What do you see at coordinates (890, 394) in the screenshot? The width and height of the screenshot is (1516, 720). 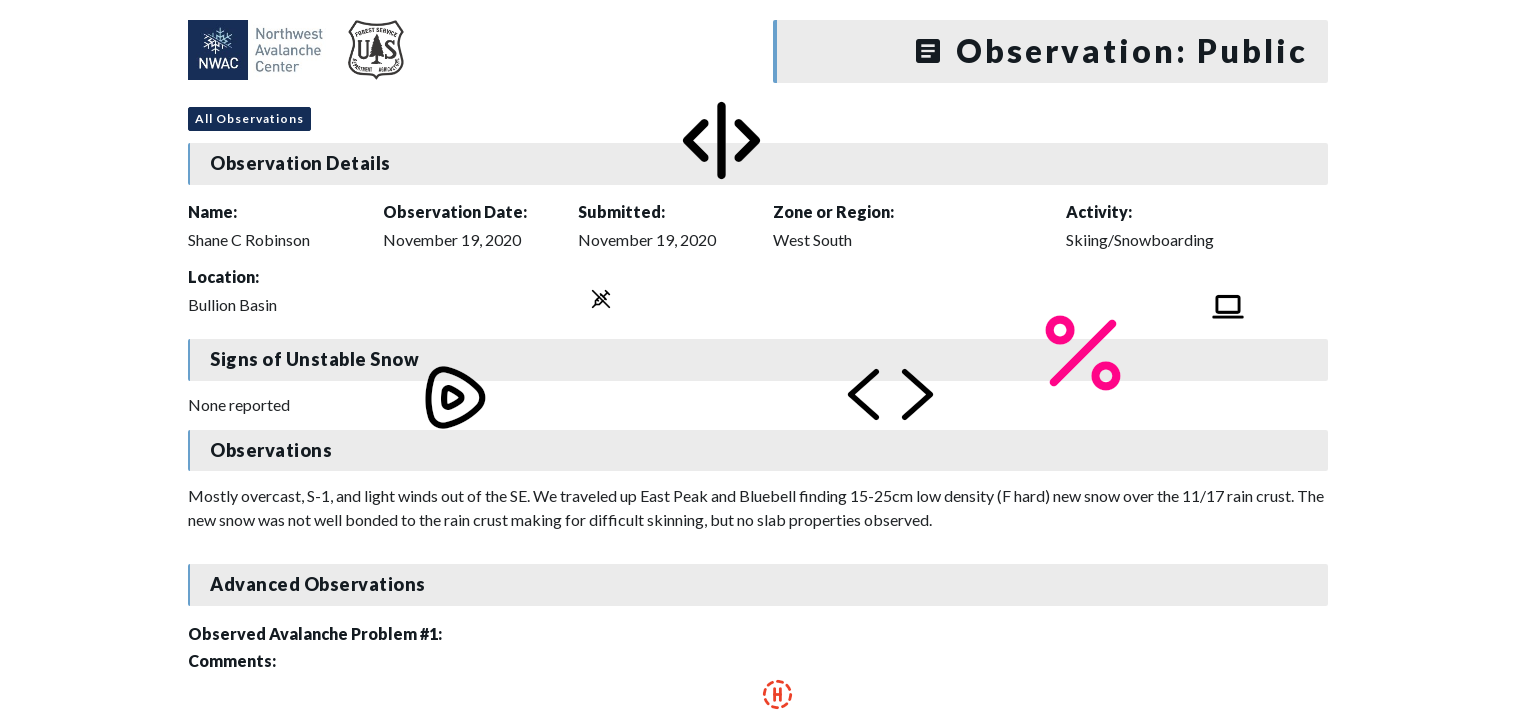 I see `view or edit source code` at bounding box center [890, 394].